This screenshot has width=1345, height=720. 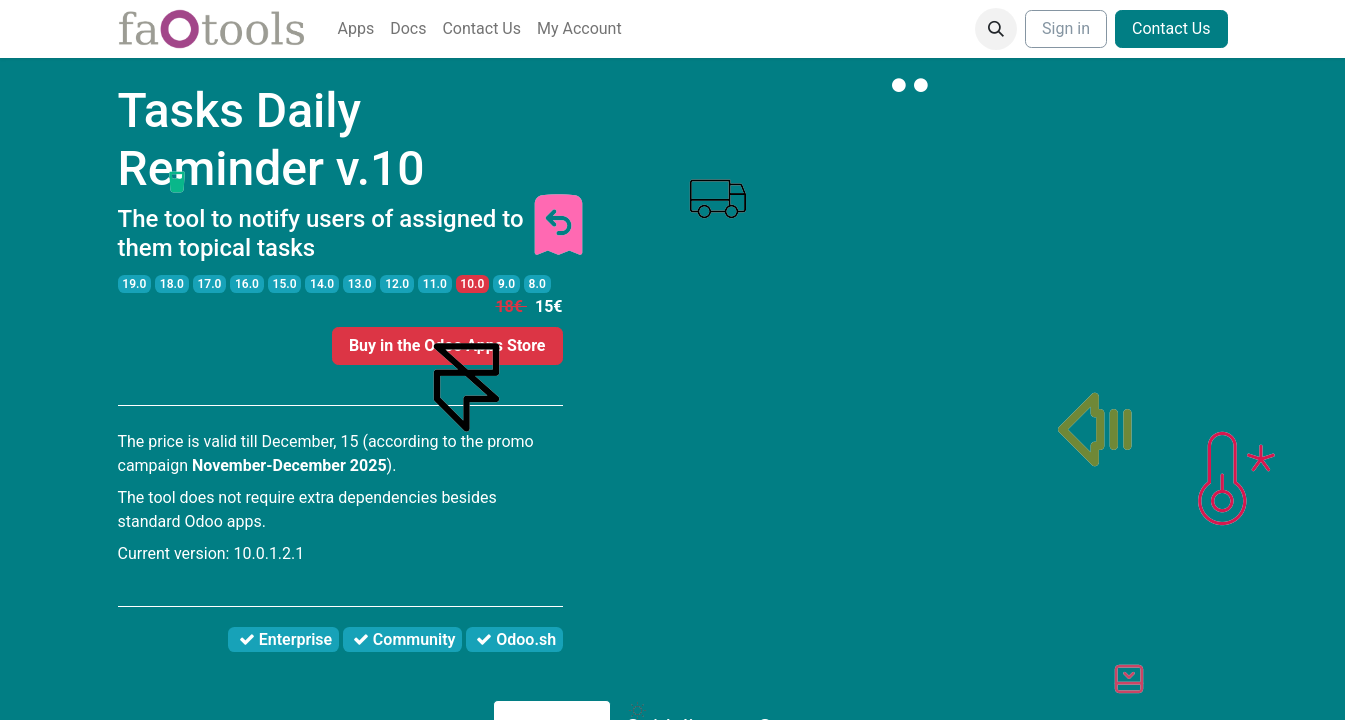 I want to click on switch to light mode, so click(x=637, y=710).